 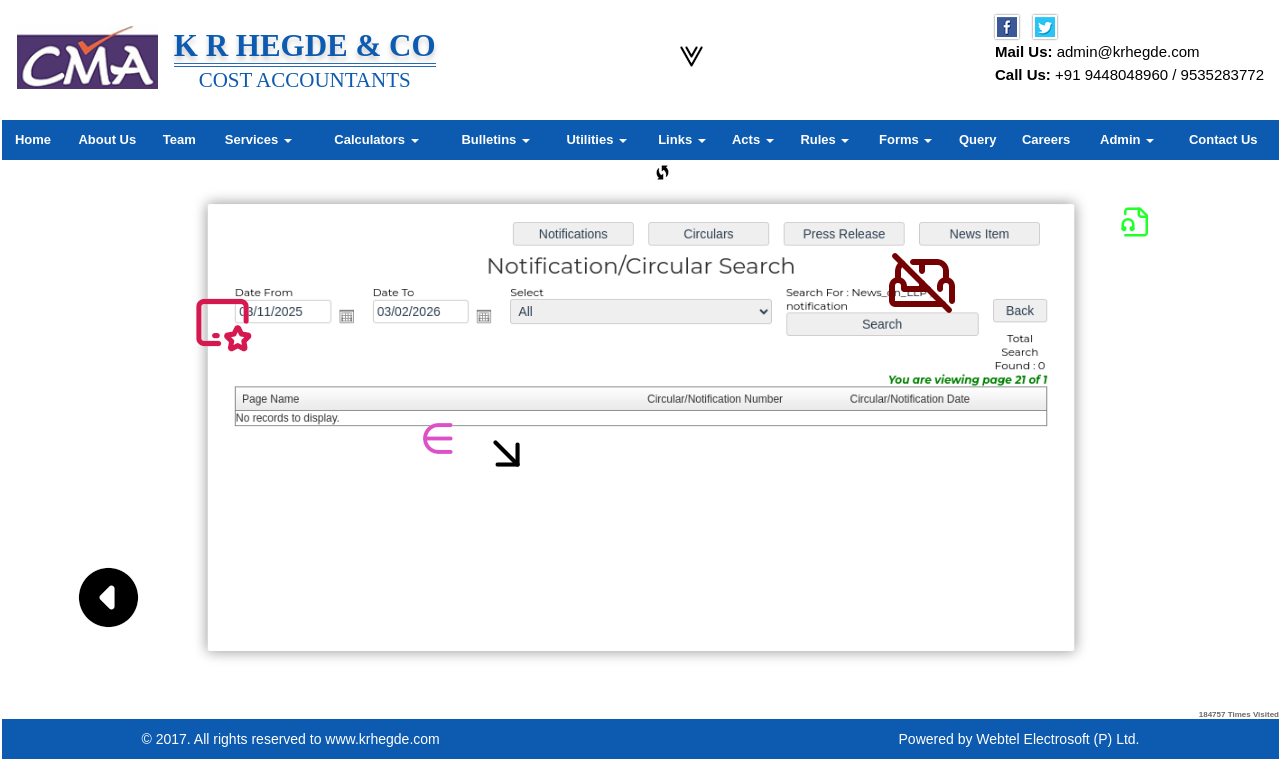 What do you see at coordinates (1136, 222) in the screenshot?
I see `open an audio file` at bounding box center [1136, 222].